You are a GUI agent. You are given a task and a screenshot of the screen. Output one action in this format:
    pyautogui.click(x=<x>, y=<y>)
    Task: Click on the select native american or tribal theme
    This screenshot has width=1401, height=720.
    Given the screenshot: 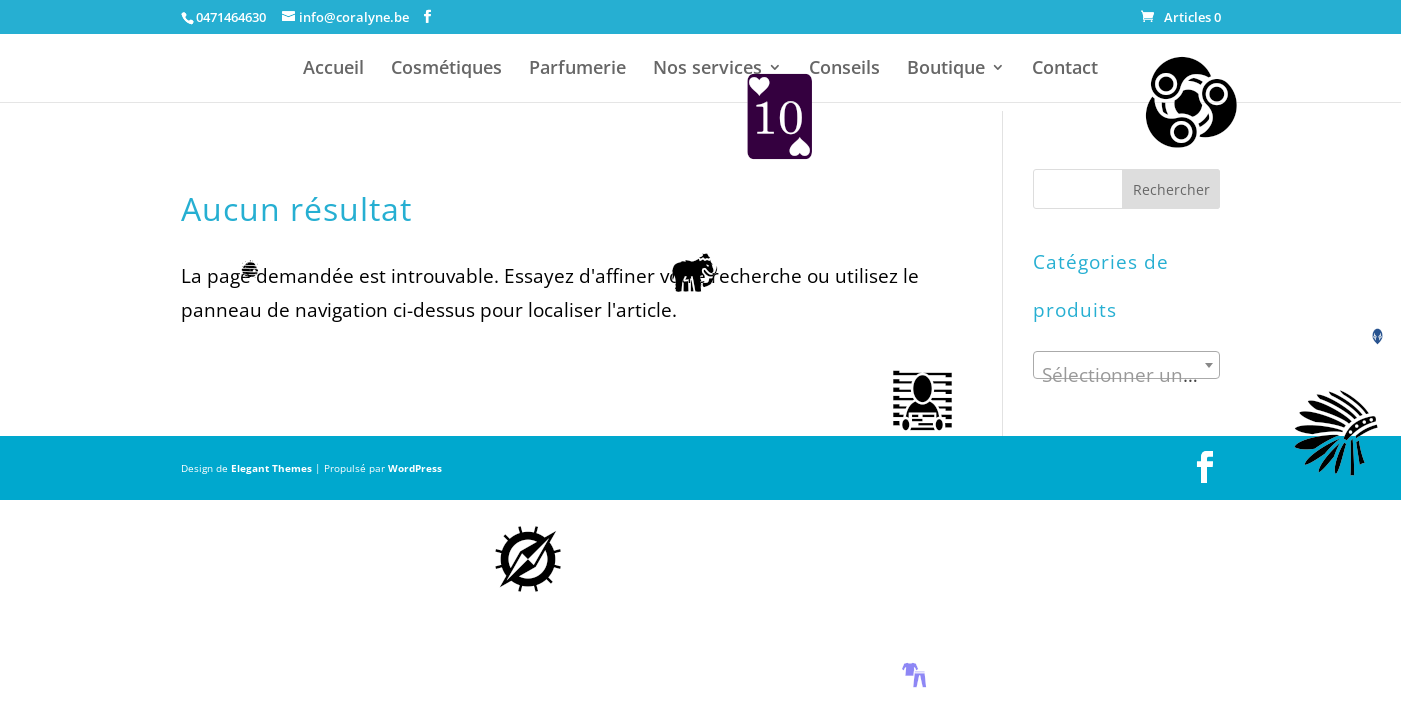 What is the action you would take?
    pyautogui.click(x=1336, y=433)
    